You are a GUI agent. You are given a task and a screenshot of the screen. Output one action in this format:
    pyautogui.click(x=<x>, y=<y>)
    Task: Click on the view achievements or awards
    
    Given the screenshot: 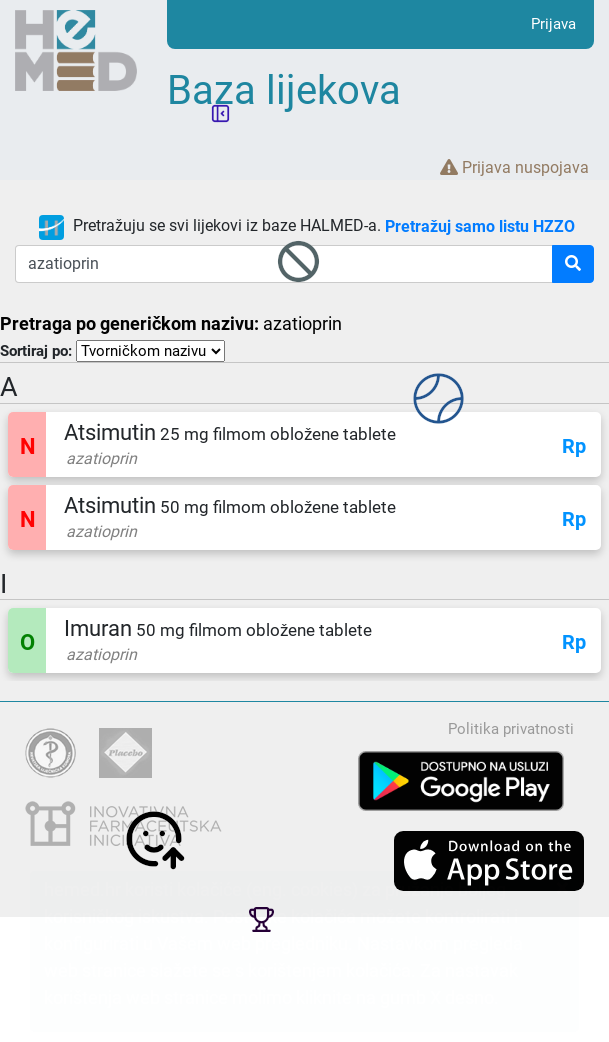 What is the action you would take?
    pyautogui.click(x=261, y=919)
    